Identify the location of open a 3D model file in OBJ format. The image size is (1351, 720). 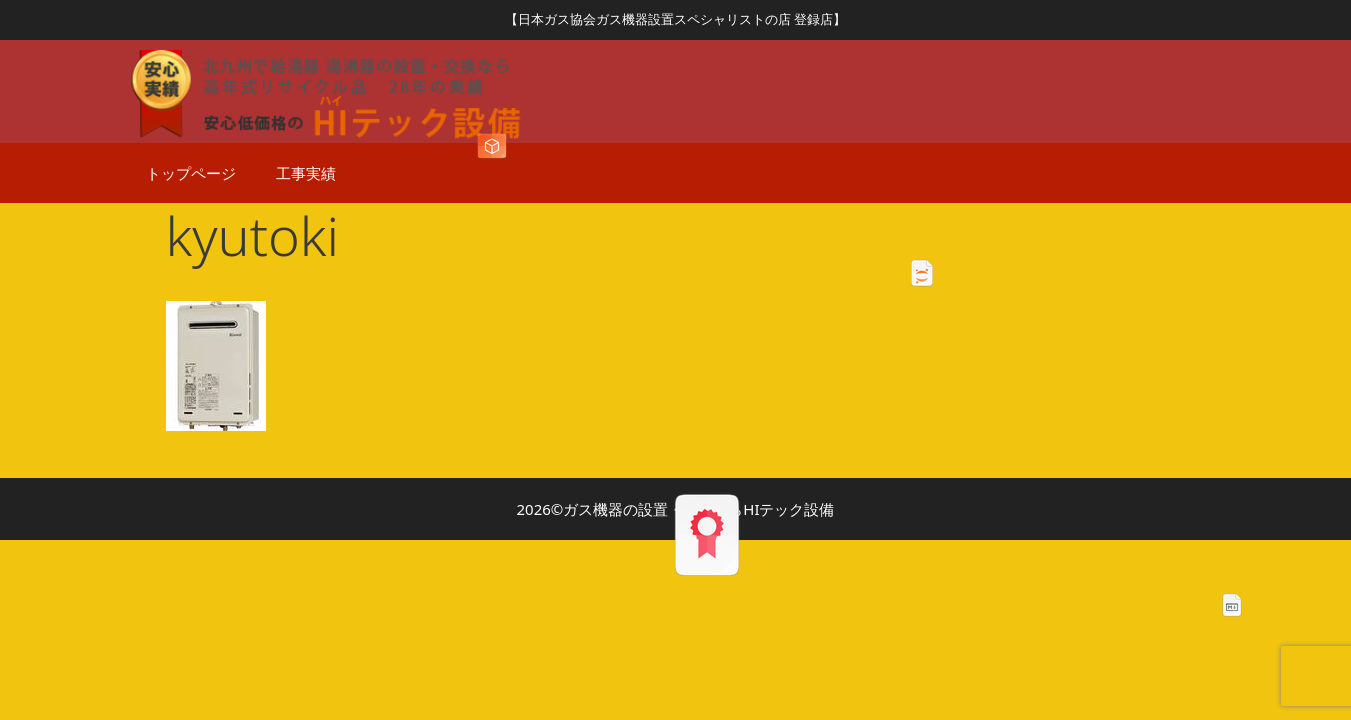
(492, 145).